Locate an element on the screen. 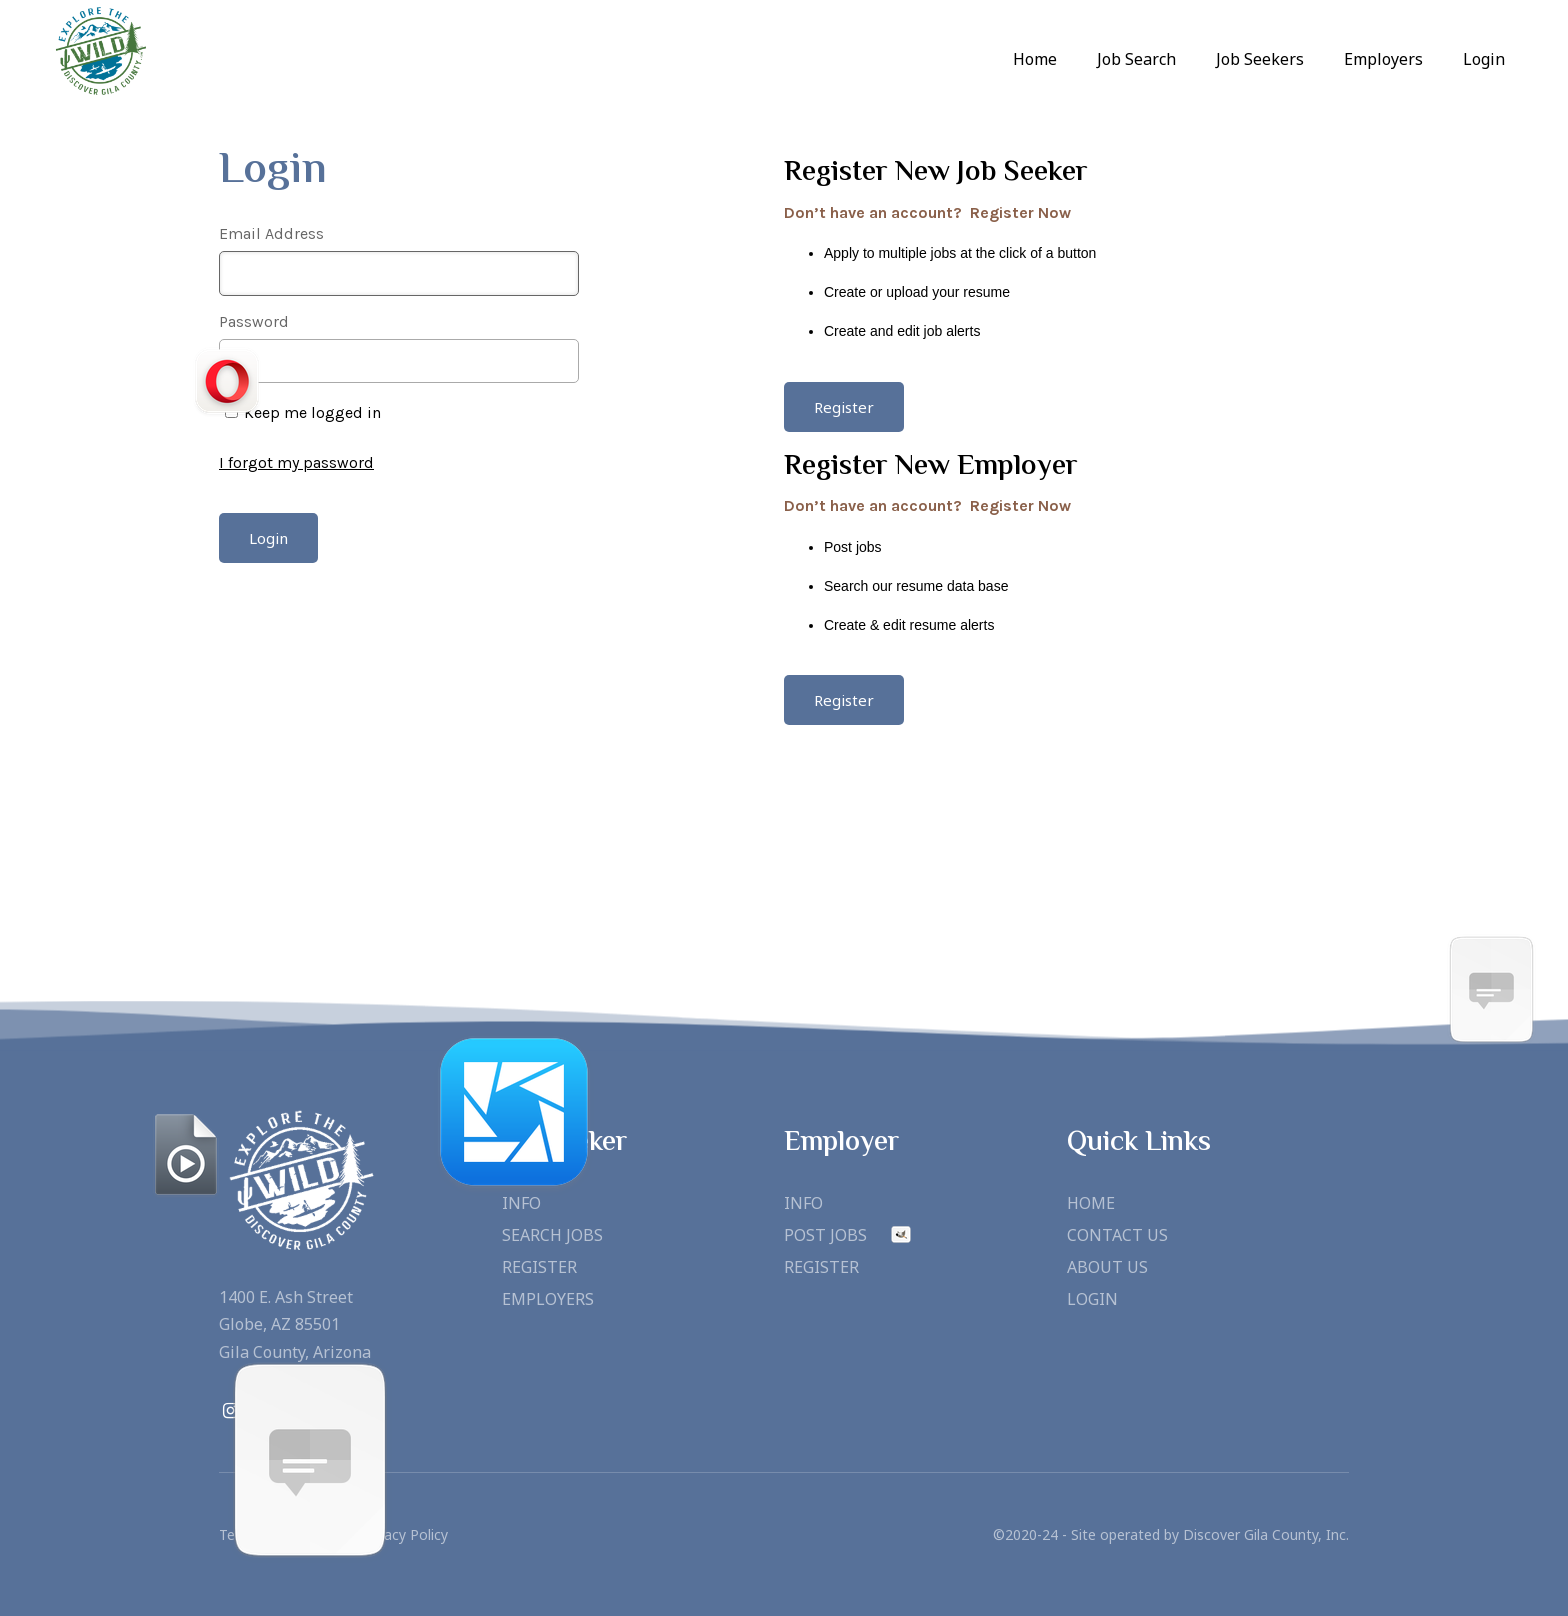 This screenshot has width=1568, height=1616. a subrip subtitle file (.srt) is located at coordinates (310, 1460).